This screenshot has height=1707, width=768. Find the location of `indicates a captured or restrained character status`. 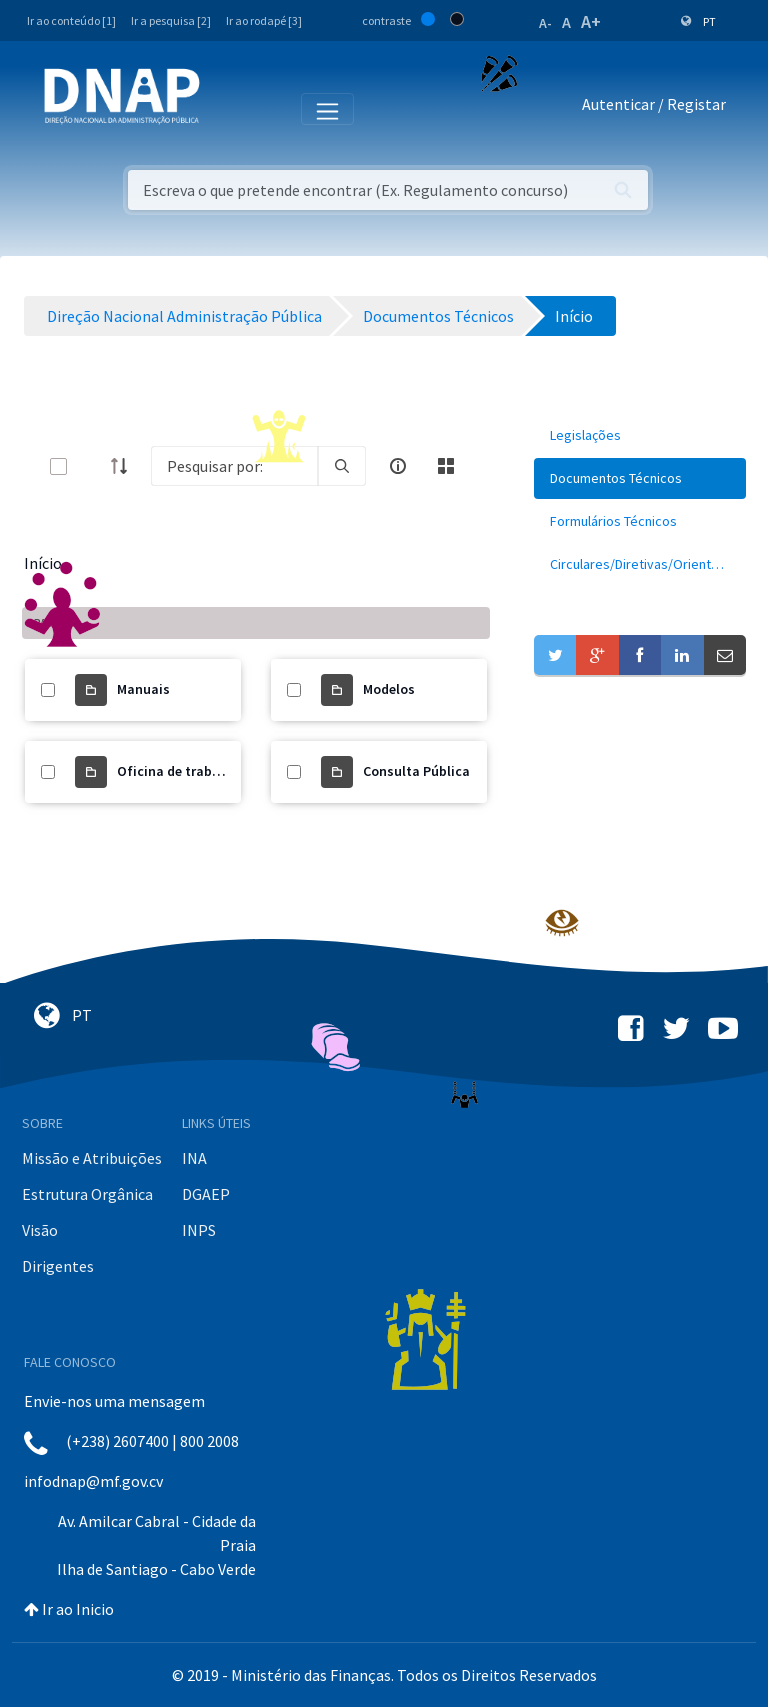

indicates a captured or restrained character status is located at coordinates (464, 1094).